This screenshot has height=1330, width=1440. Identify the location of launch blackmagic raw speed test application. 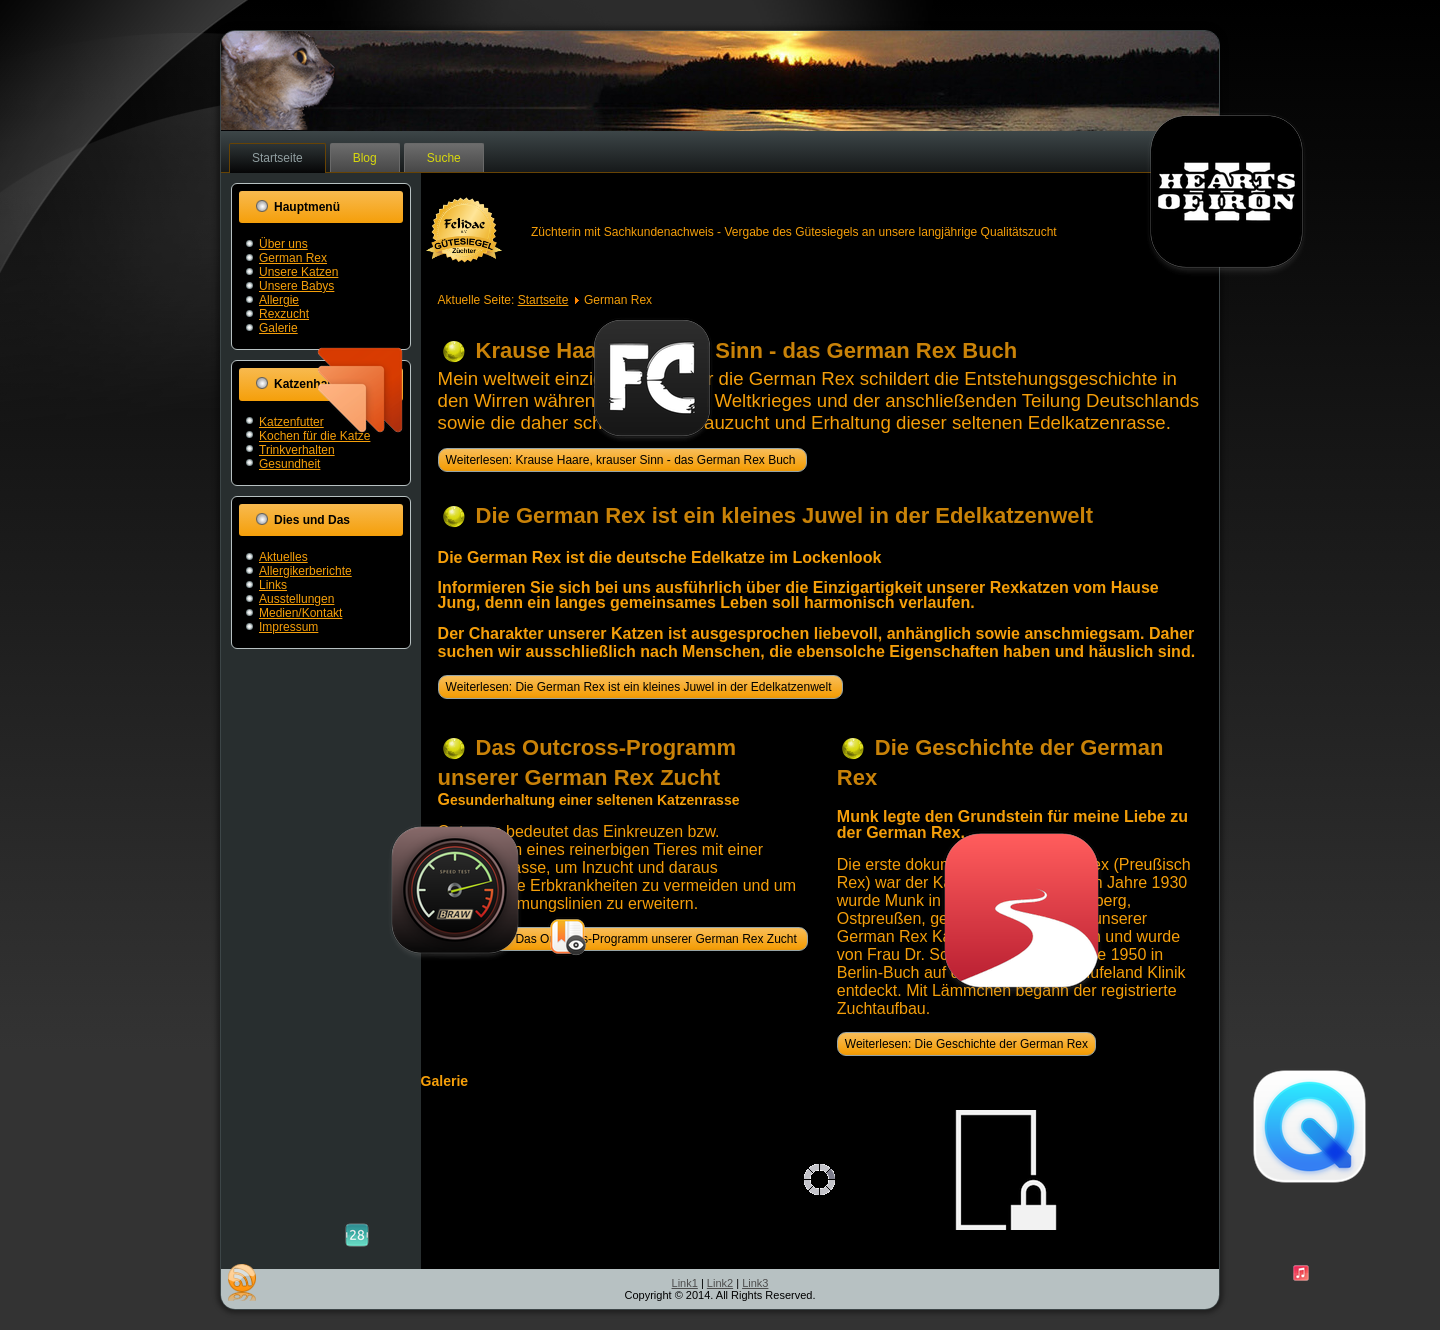
(455, 890).